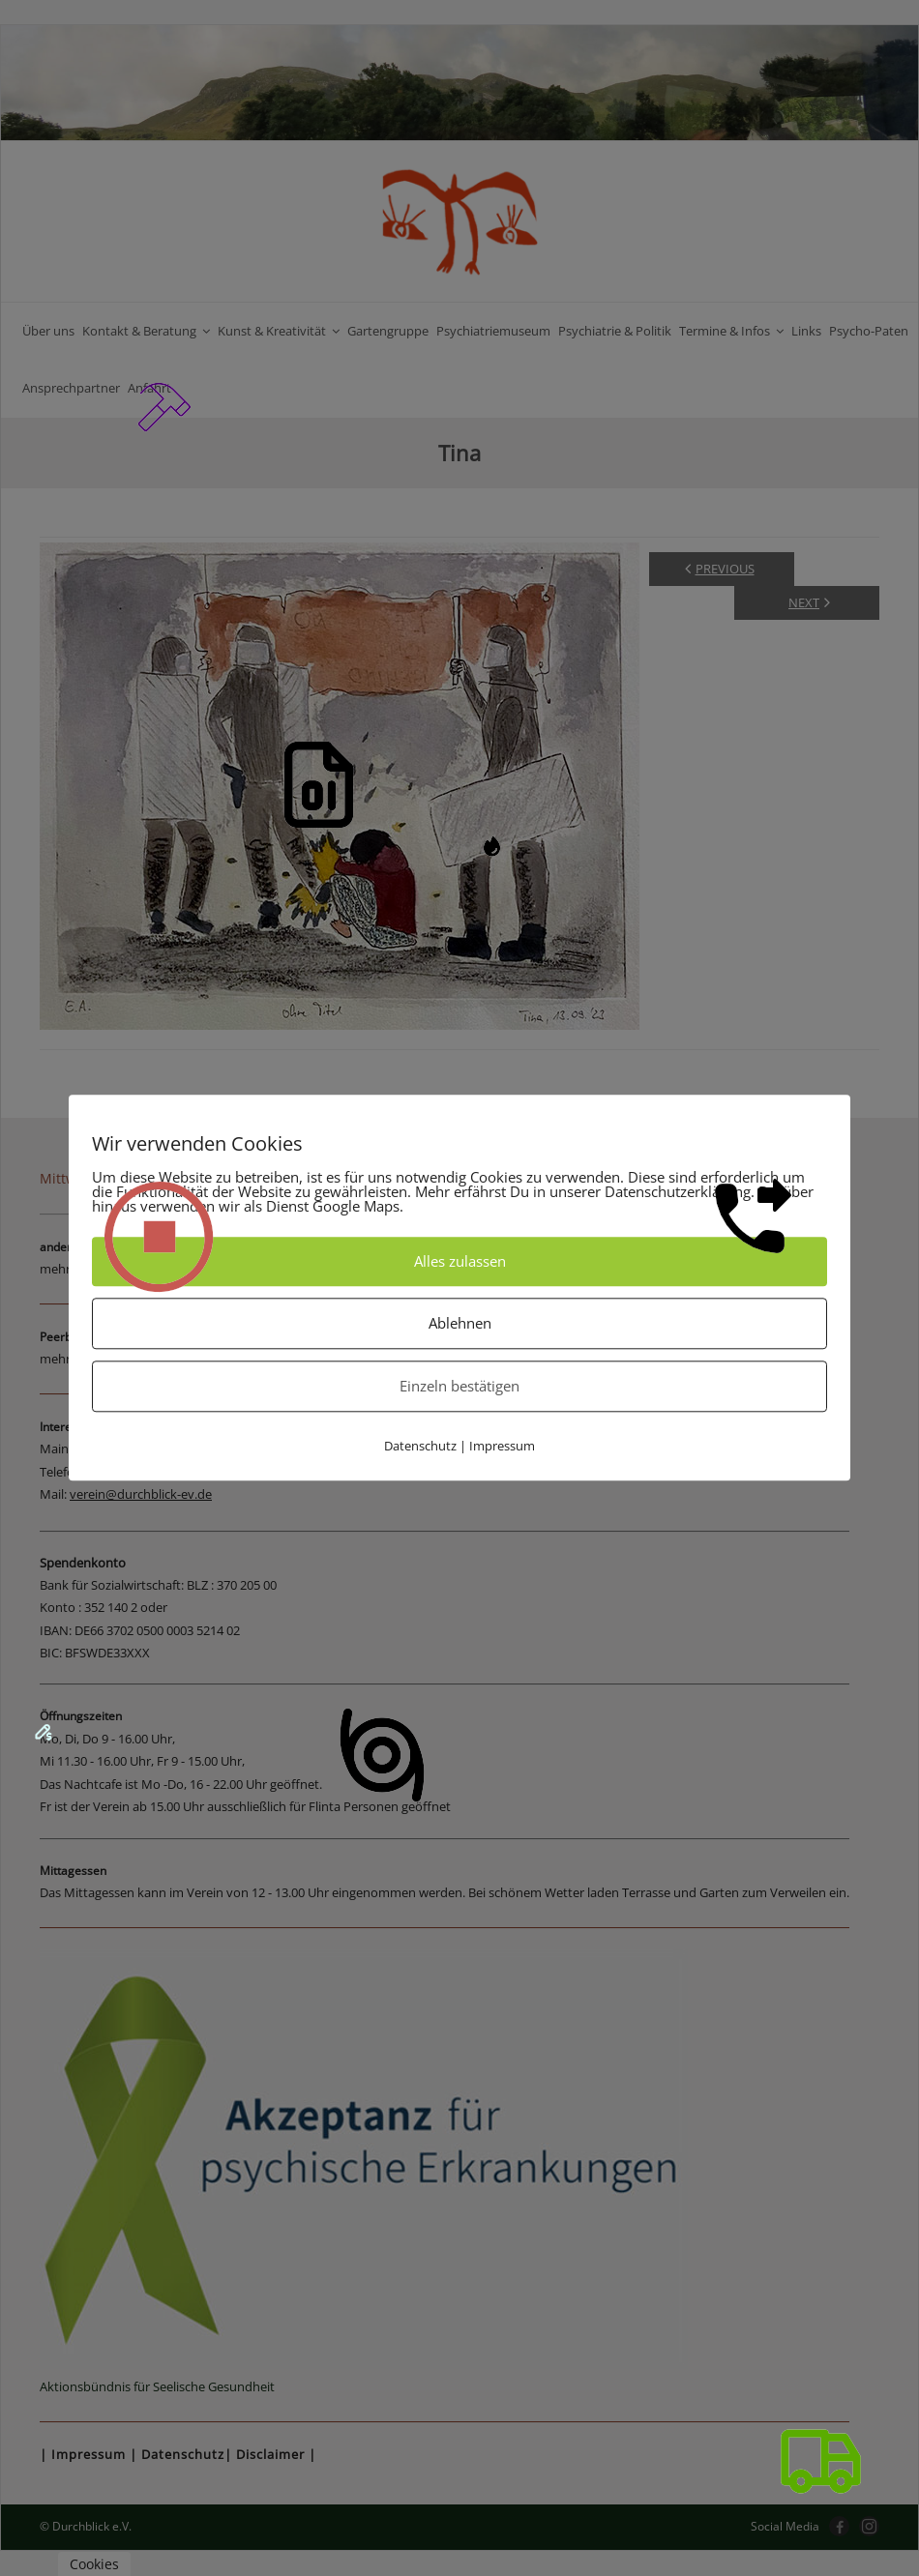 The width and height of the screenshot is (919, 2576). I want to click on stop a running process or task, so click(160, 1237).